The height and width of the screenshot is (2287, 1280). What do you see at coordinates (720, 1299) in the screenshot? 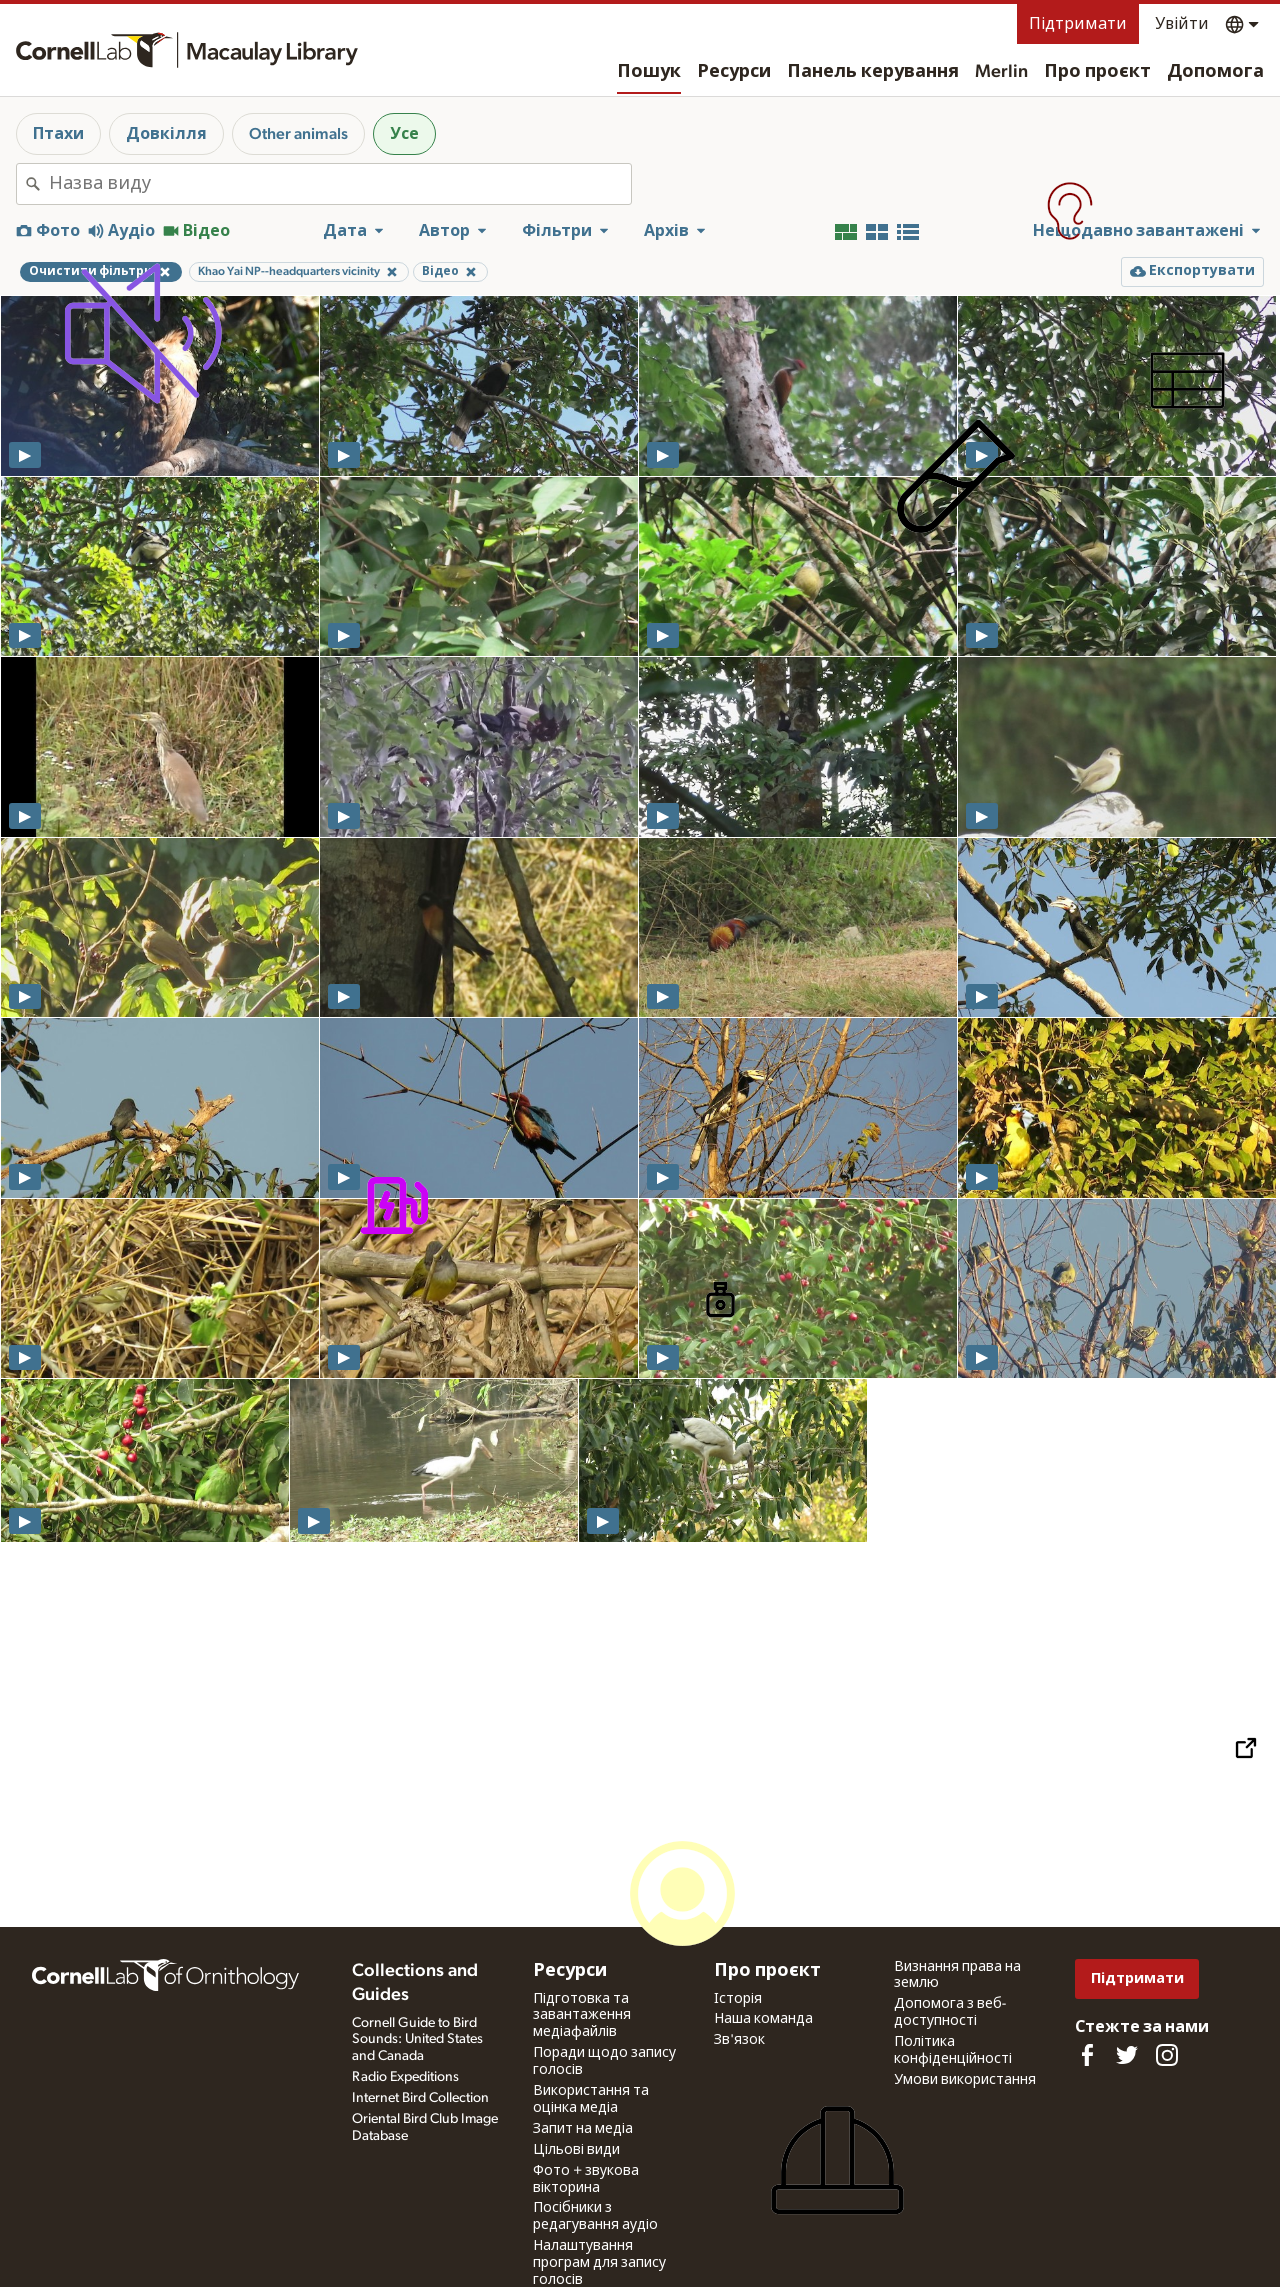
I see `browse perfume or fragrance products` at bounding box center [720, 1299].